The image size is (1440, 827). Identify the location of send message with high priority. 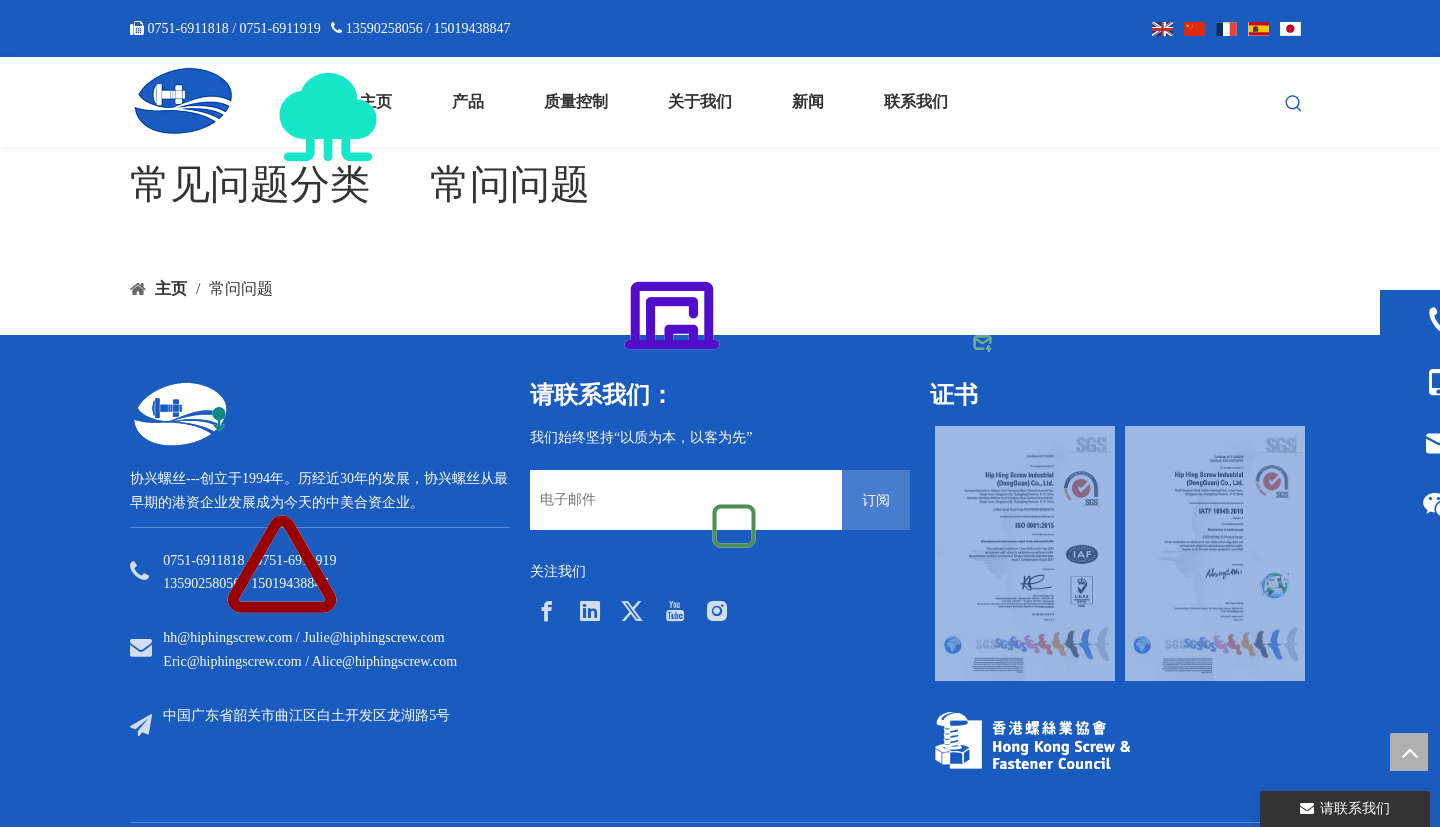
(982, 342).